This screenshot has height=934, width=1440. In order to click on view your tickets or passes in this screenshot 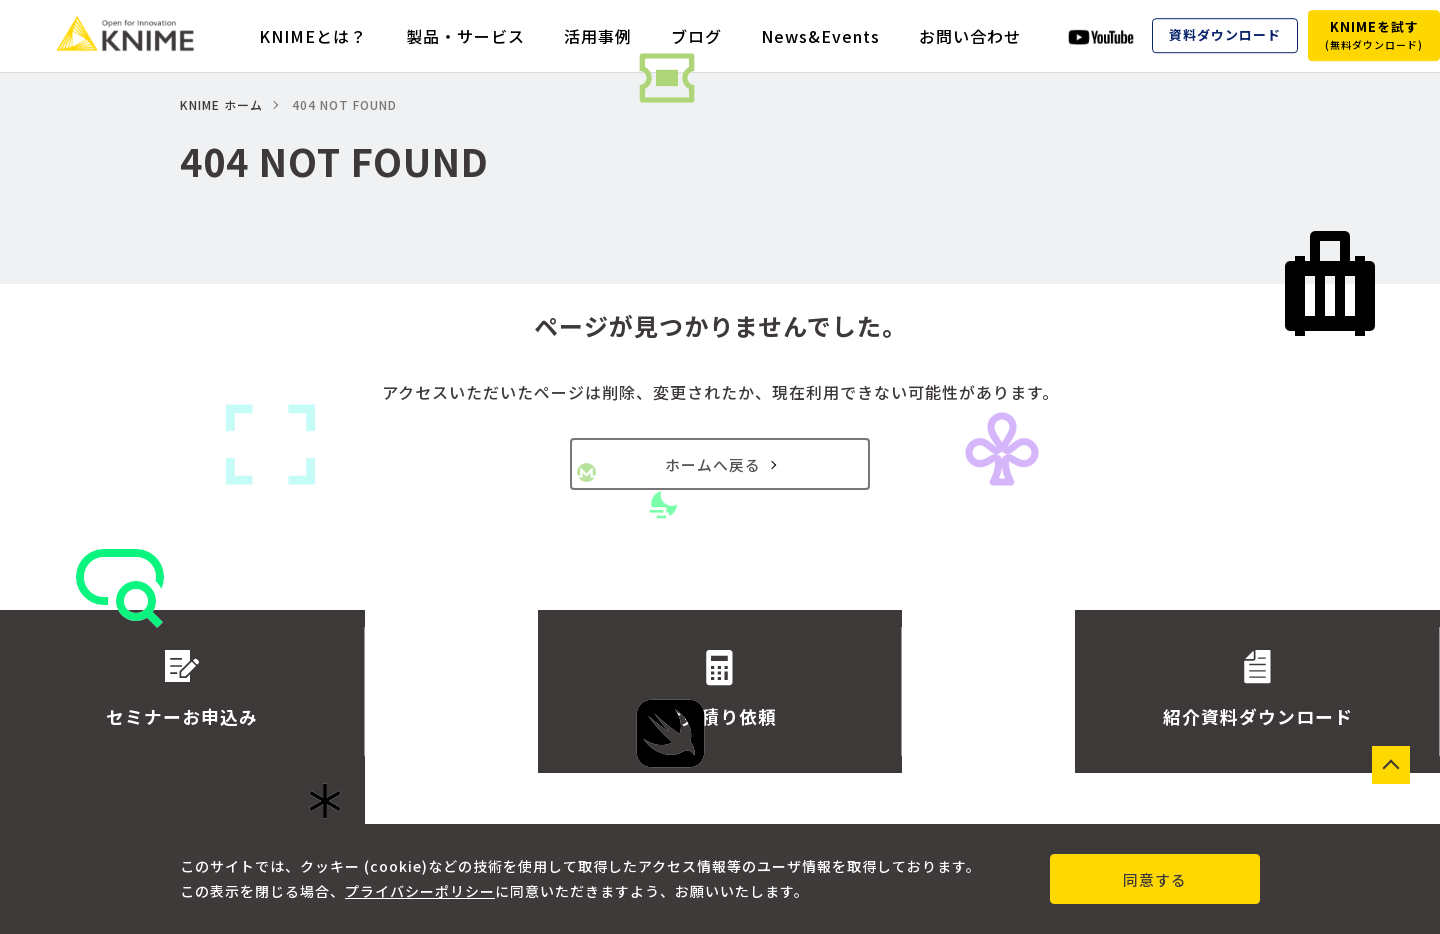, I will do `click(667, 78)`.